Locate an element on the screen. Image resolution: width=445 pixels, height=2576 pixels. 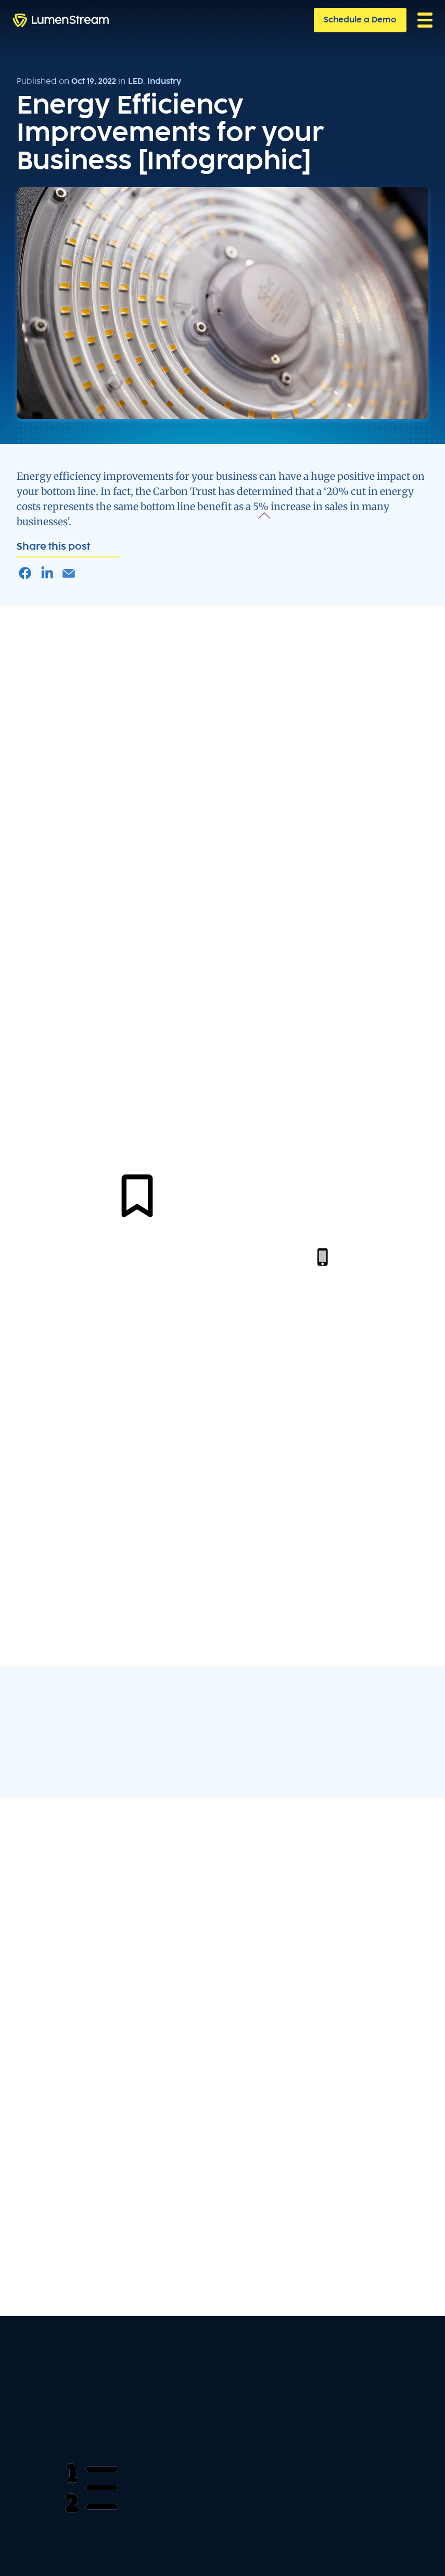
create a numbered list is located at coordinates (91, 2488).